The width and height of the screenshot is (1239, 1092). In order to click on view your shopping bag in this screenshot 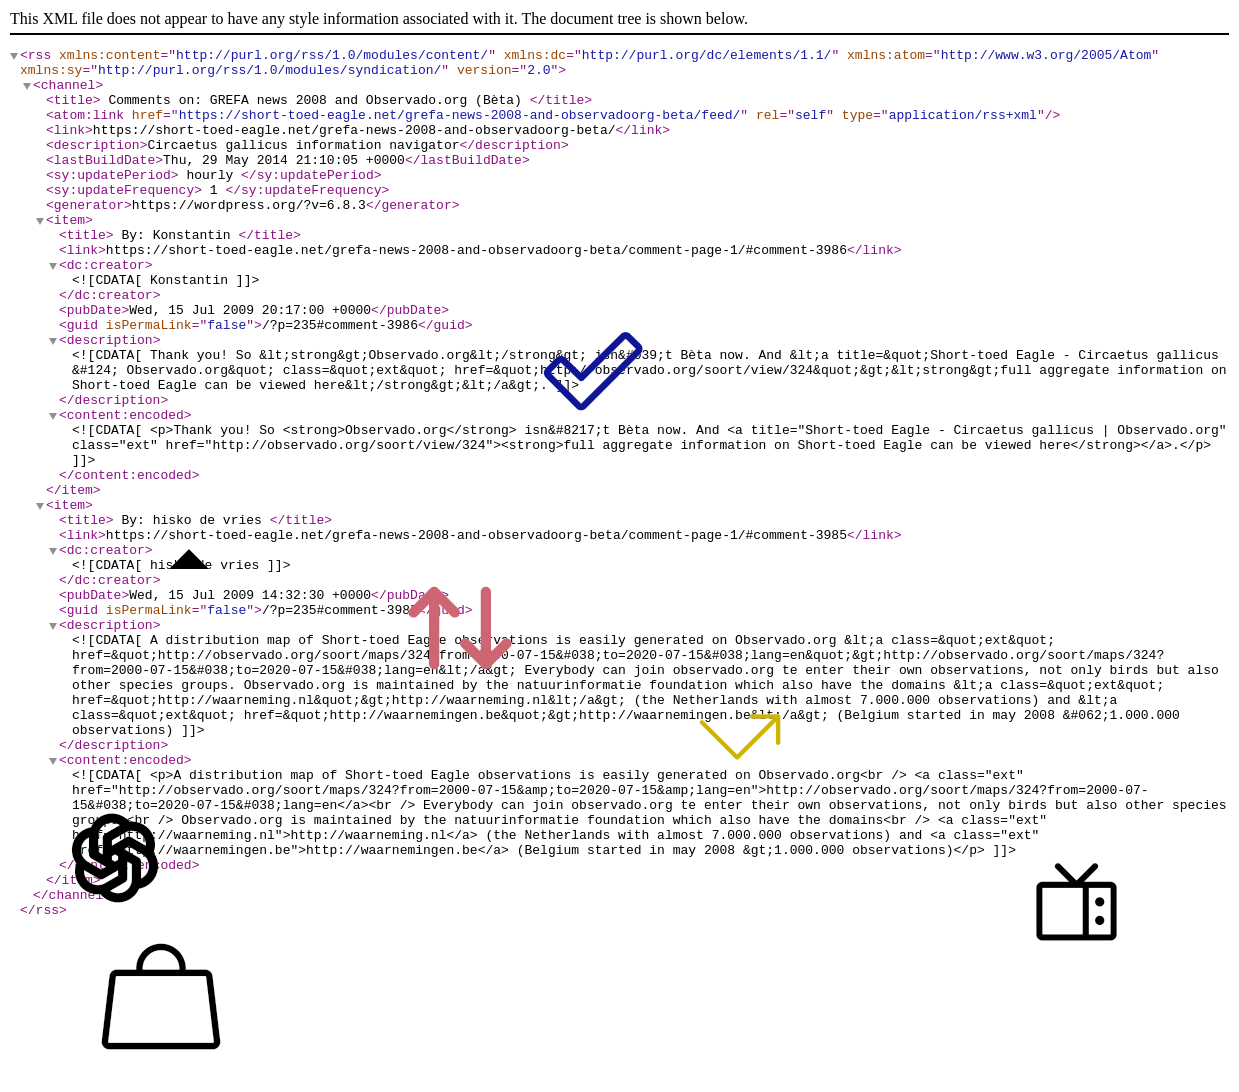, I will do `click(161, 1003)`.